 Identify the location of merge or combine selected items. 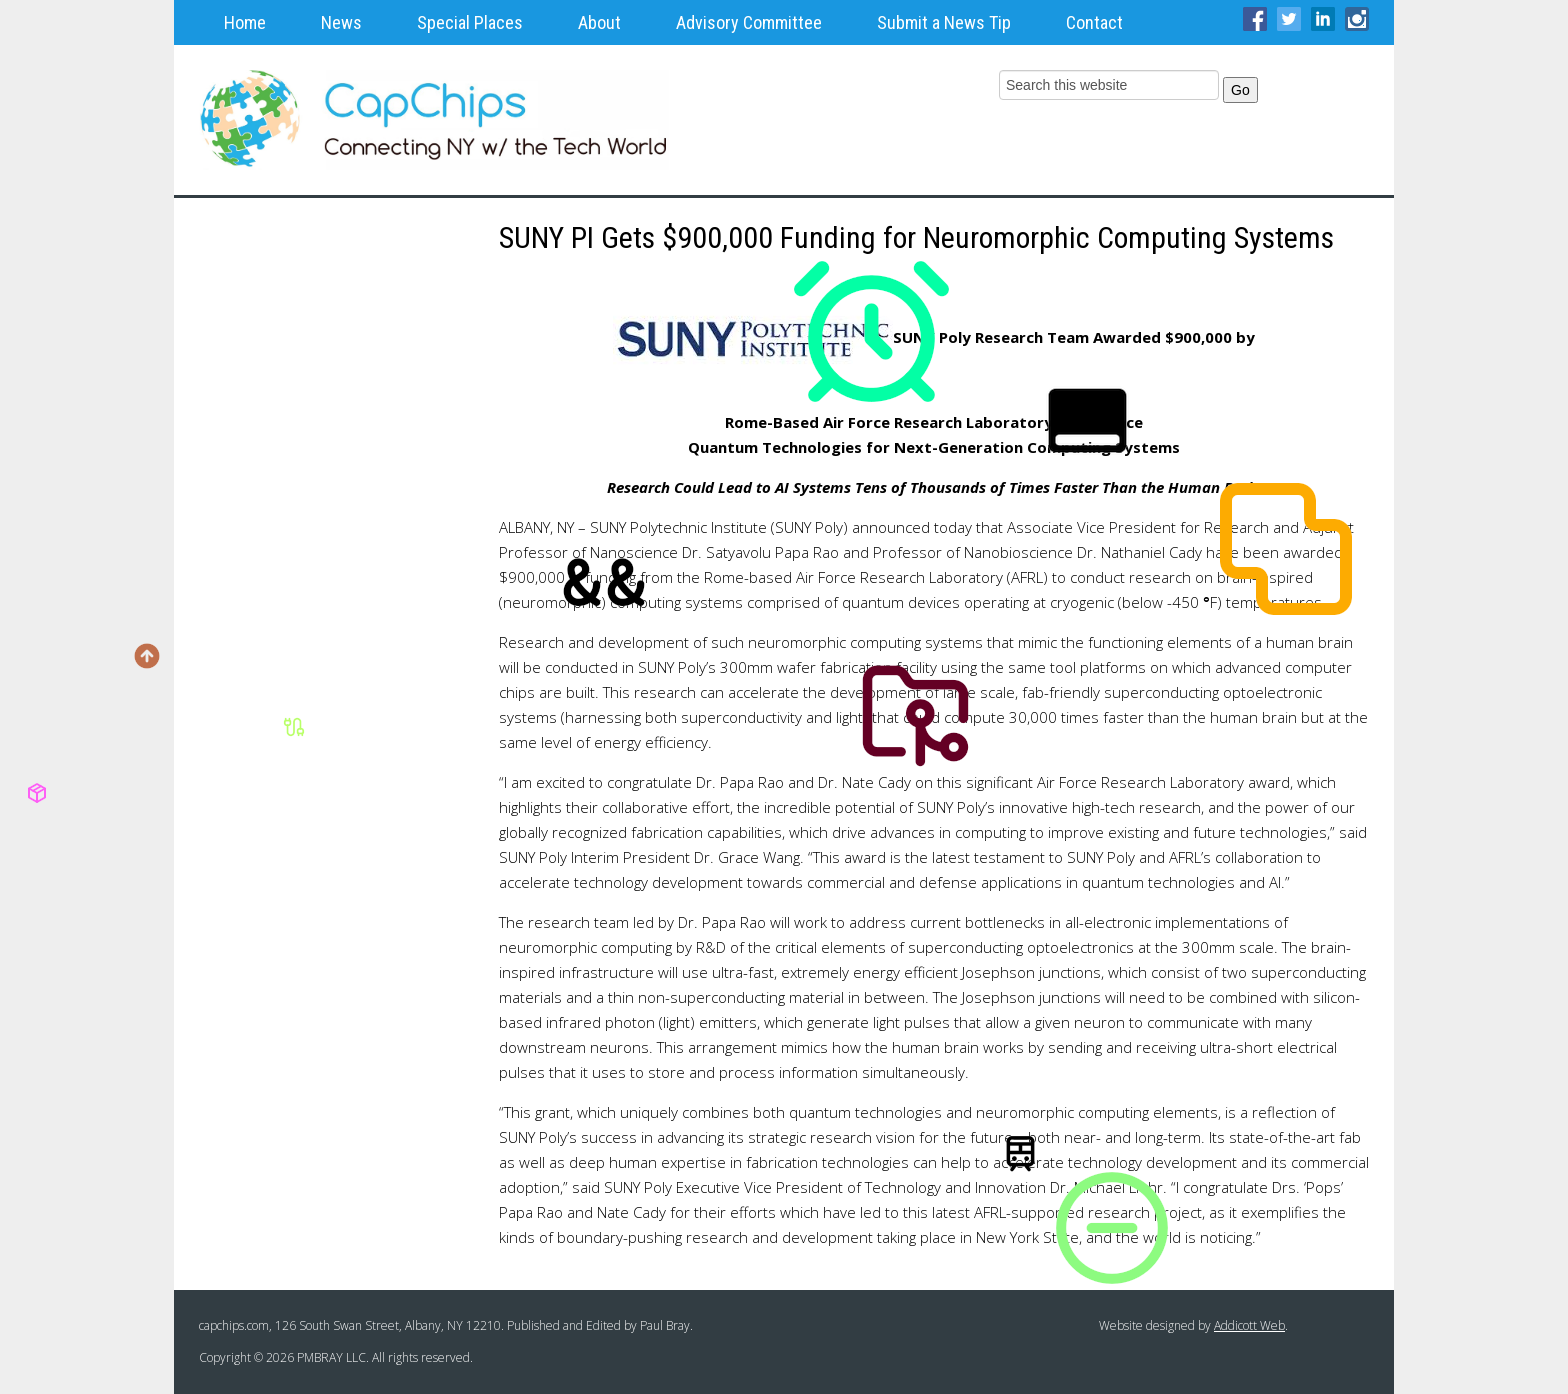
(1286, 549).